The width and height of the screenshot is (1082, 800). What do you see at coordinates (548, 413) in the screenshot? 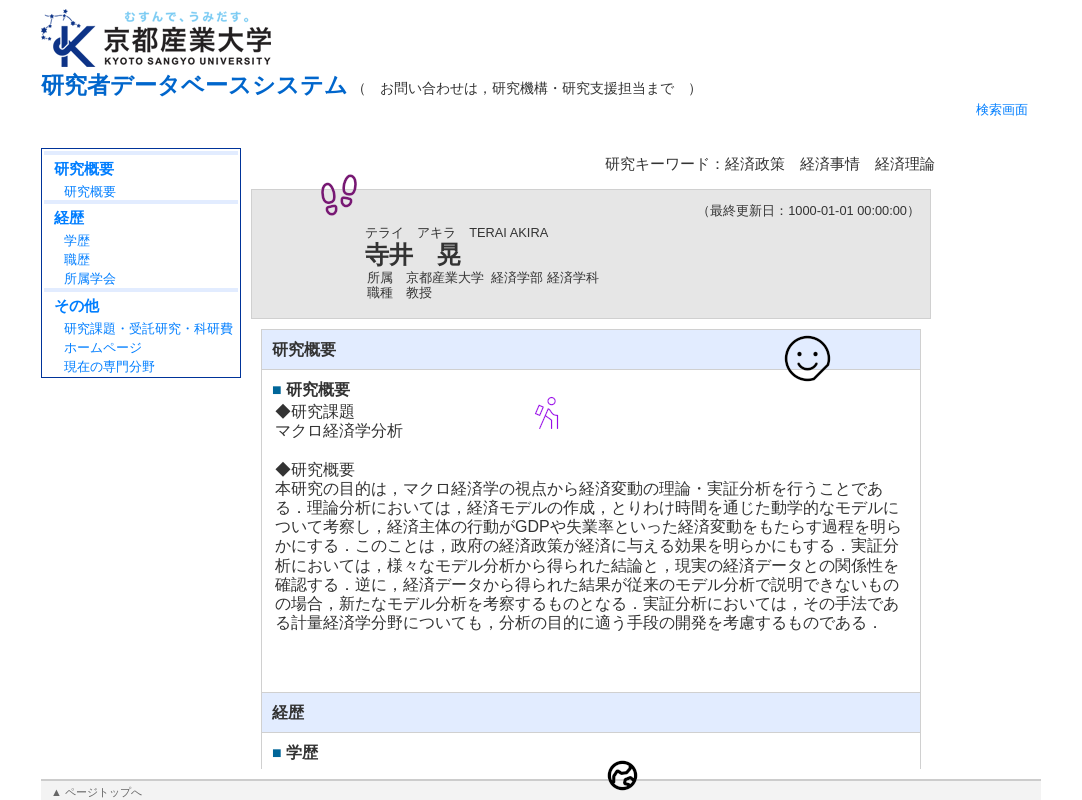
I see `access hiking trails or outdoor activities` at bounding box center [548, 413].